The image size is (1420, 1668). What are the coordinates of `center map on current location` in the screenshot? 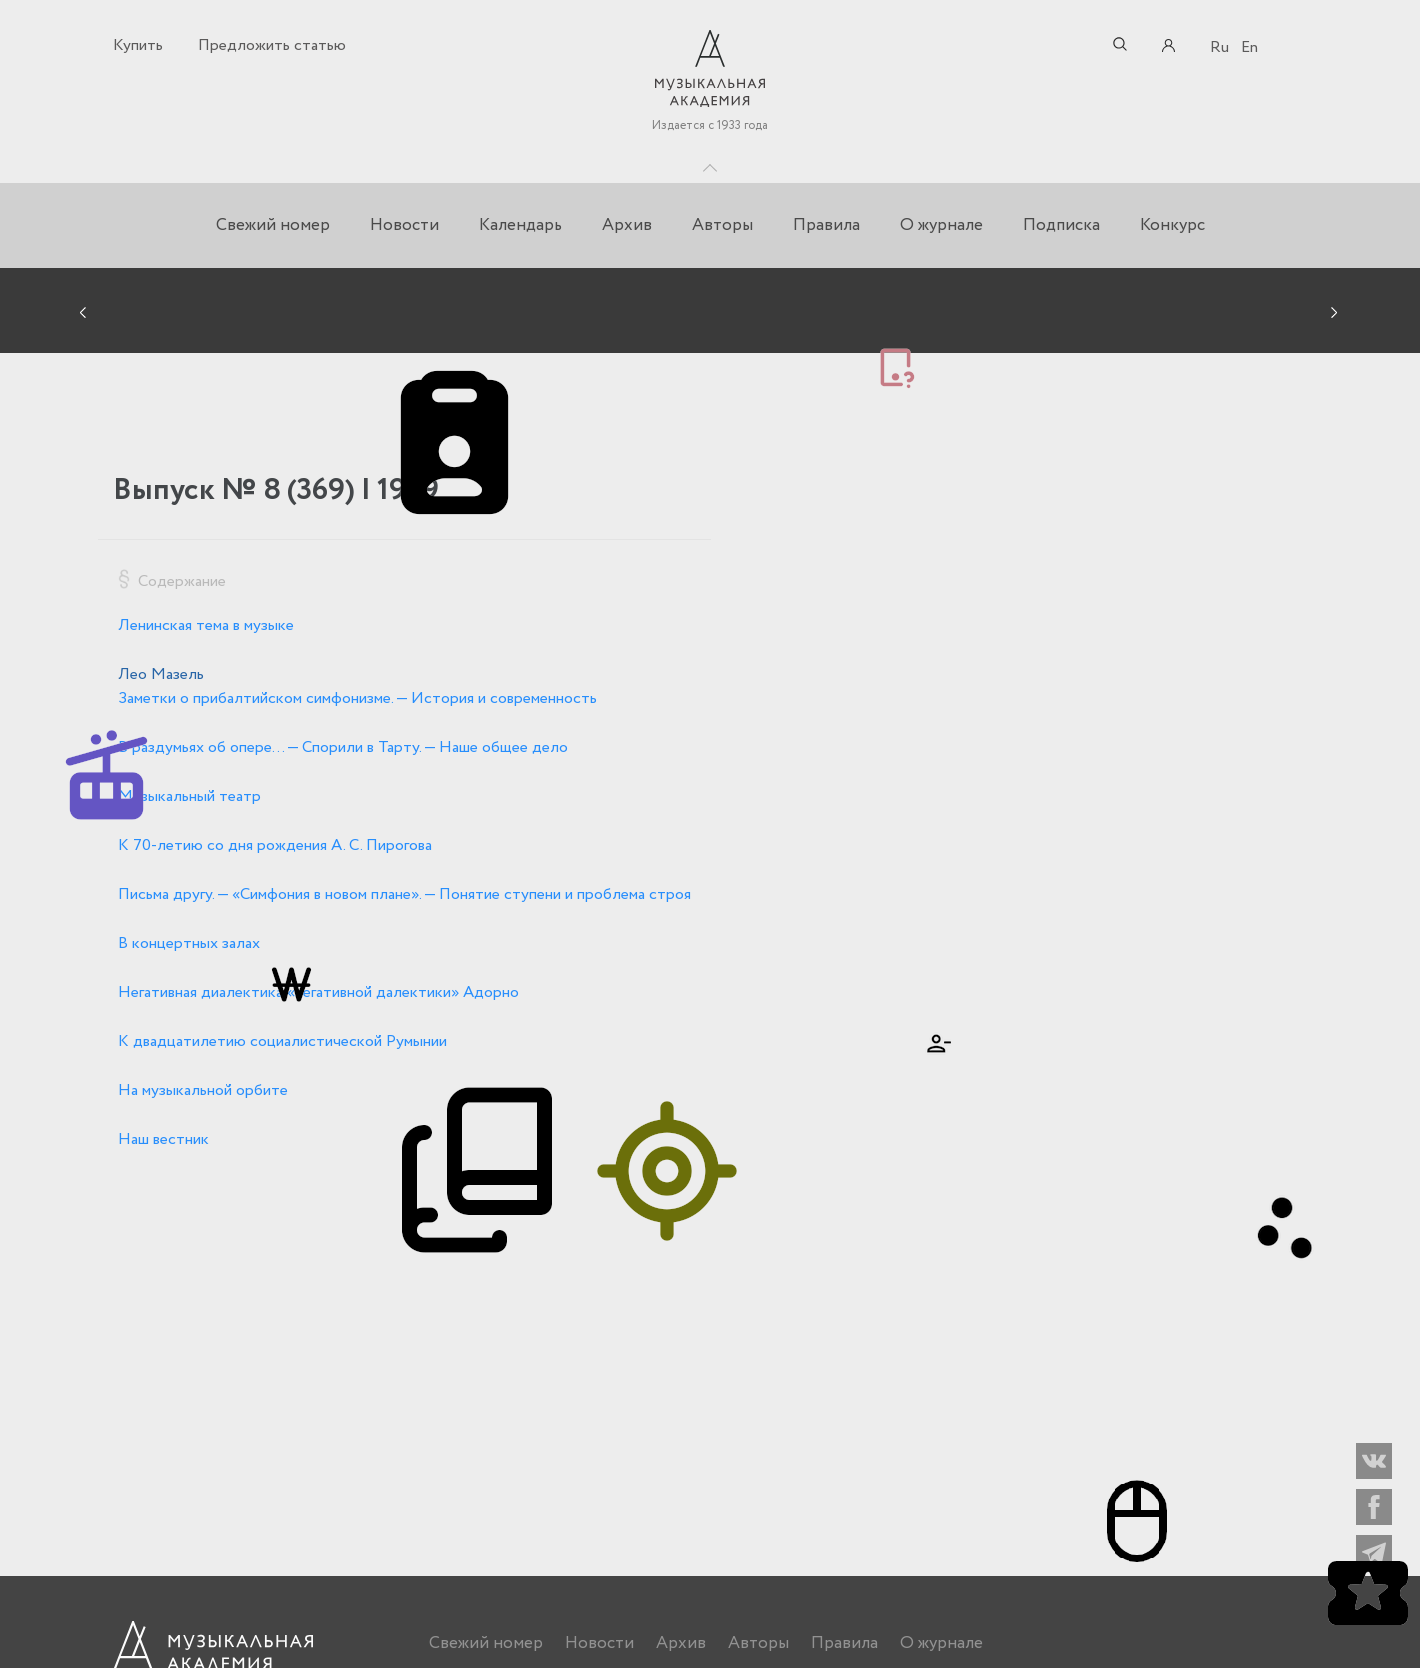 It's located at (667, 1171).